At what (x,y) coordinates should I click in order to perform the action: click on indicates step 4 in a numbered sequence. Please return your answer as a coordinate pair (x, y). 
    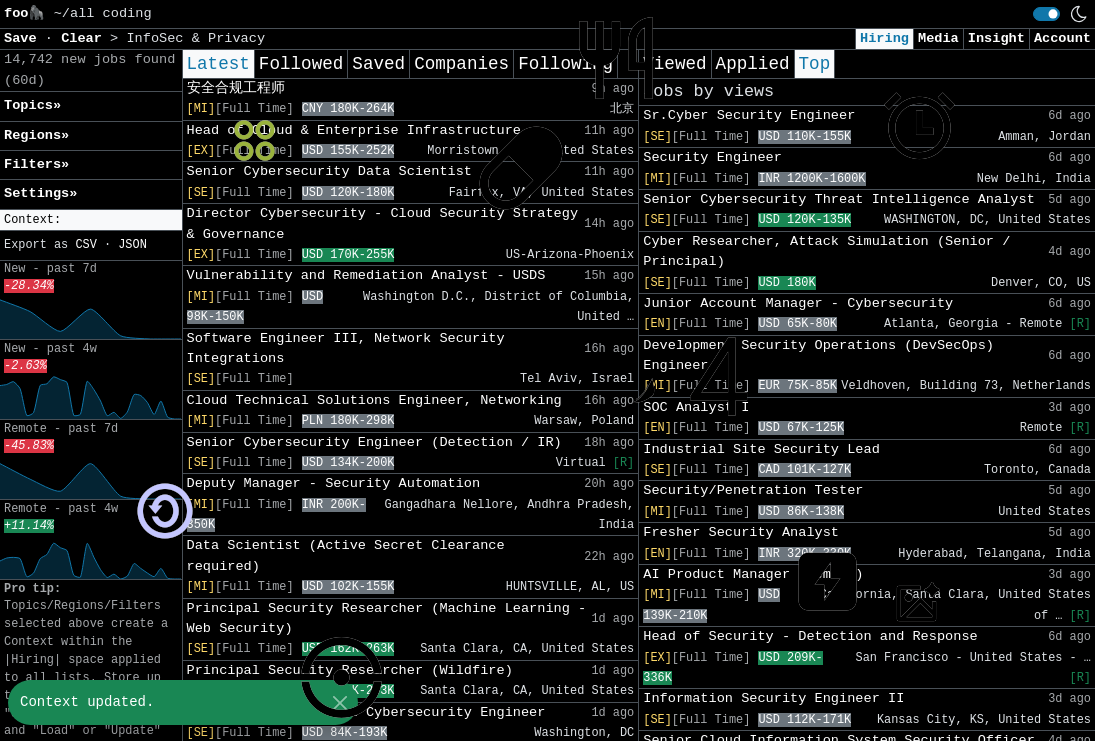
    Looking at the image, I should click on (720, 377).